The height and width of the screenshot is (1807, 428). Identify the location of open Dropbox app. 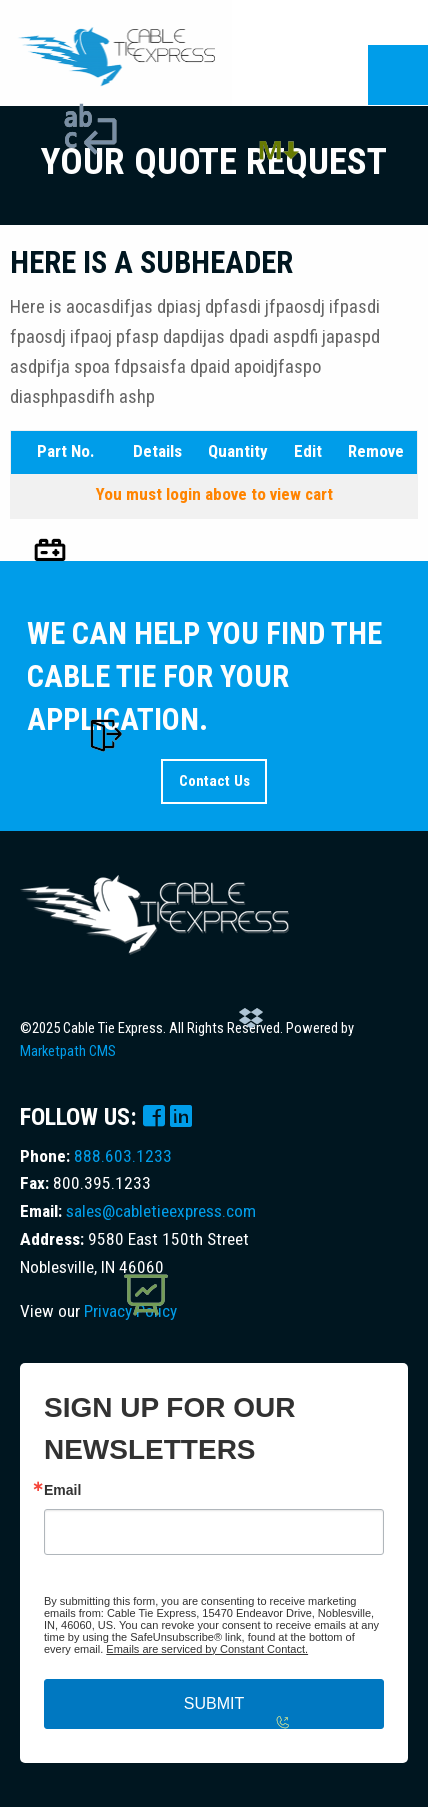
(251, 1017).